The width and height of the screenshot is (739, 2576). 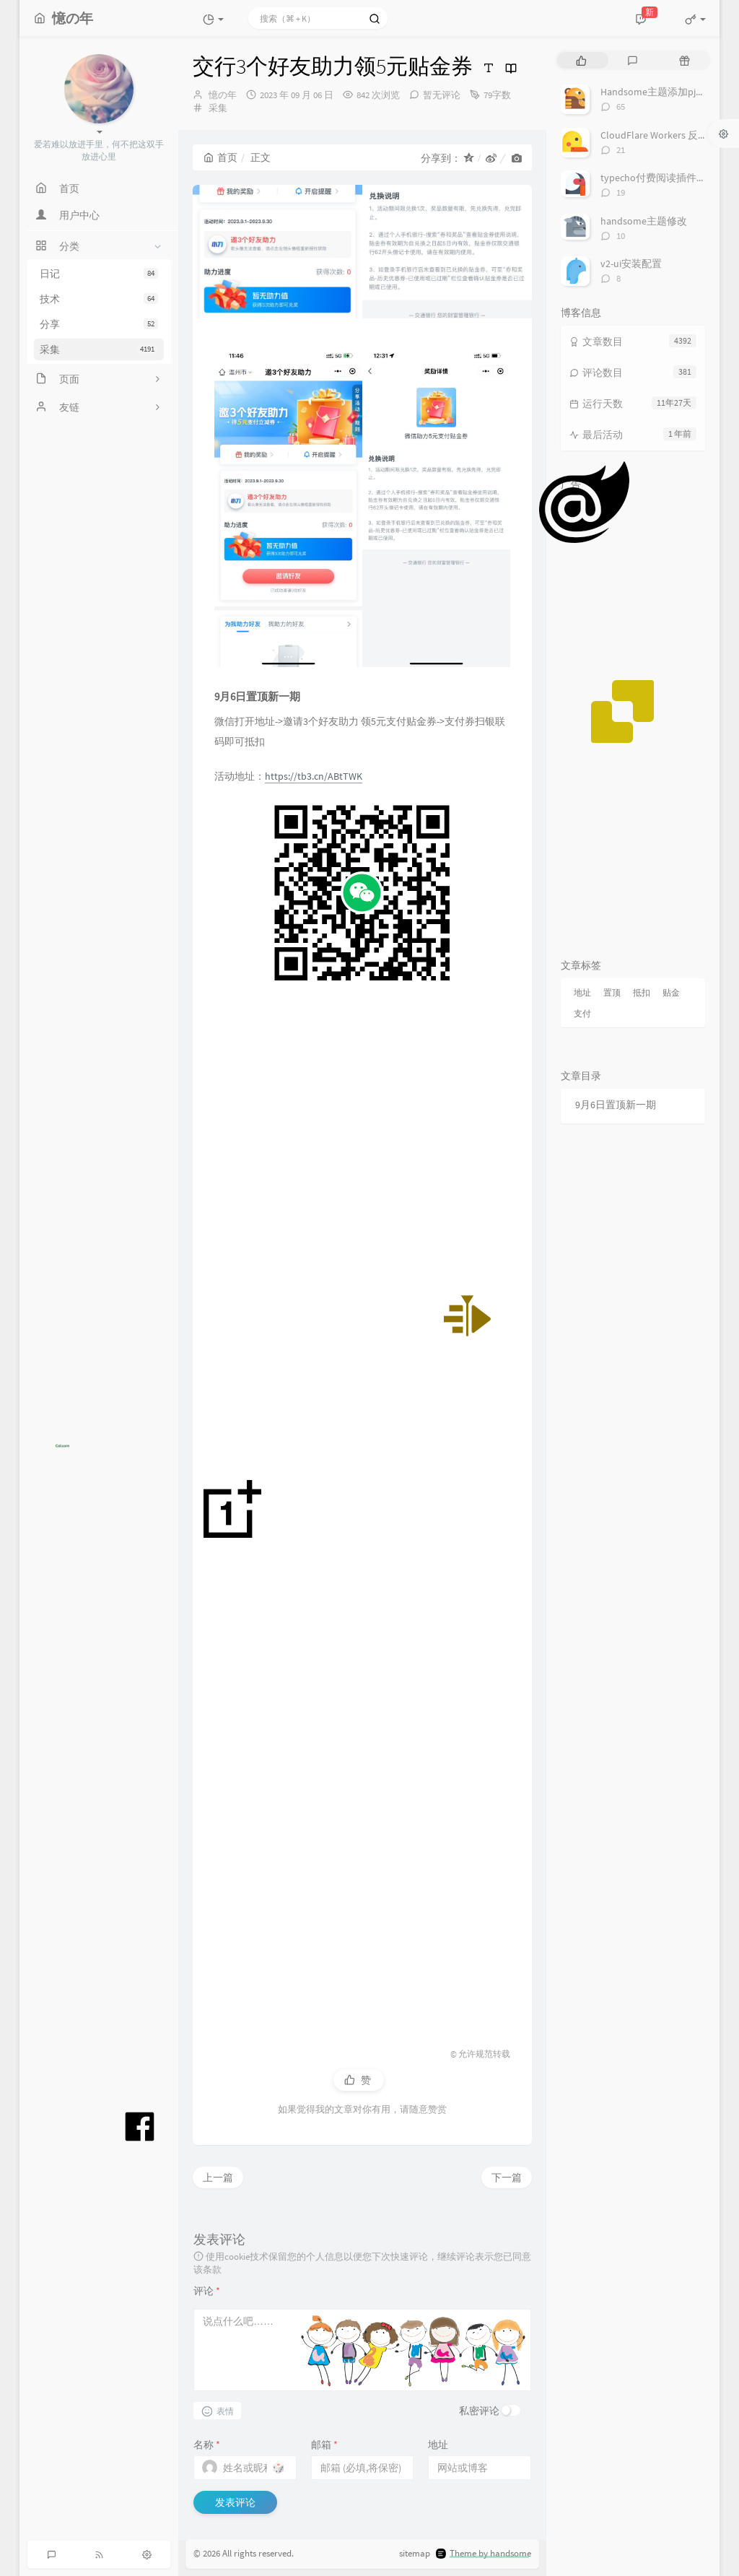 What do you see at coordinates (139, 2126) in the screenshot?
I see `open facebook app` at bounding box center [139, 2126].